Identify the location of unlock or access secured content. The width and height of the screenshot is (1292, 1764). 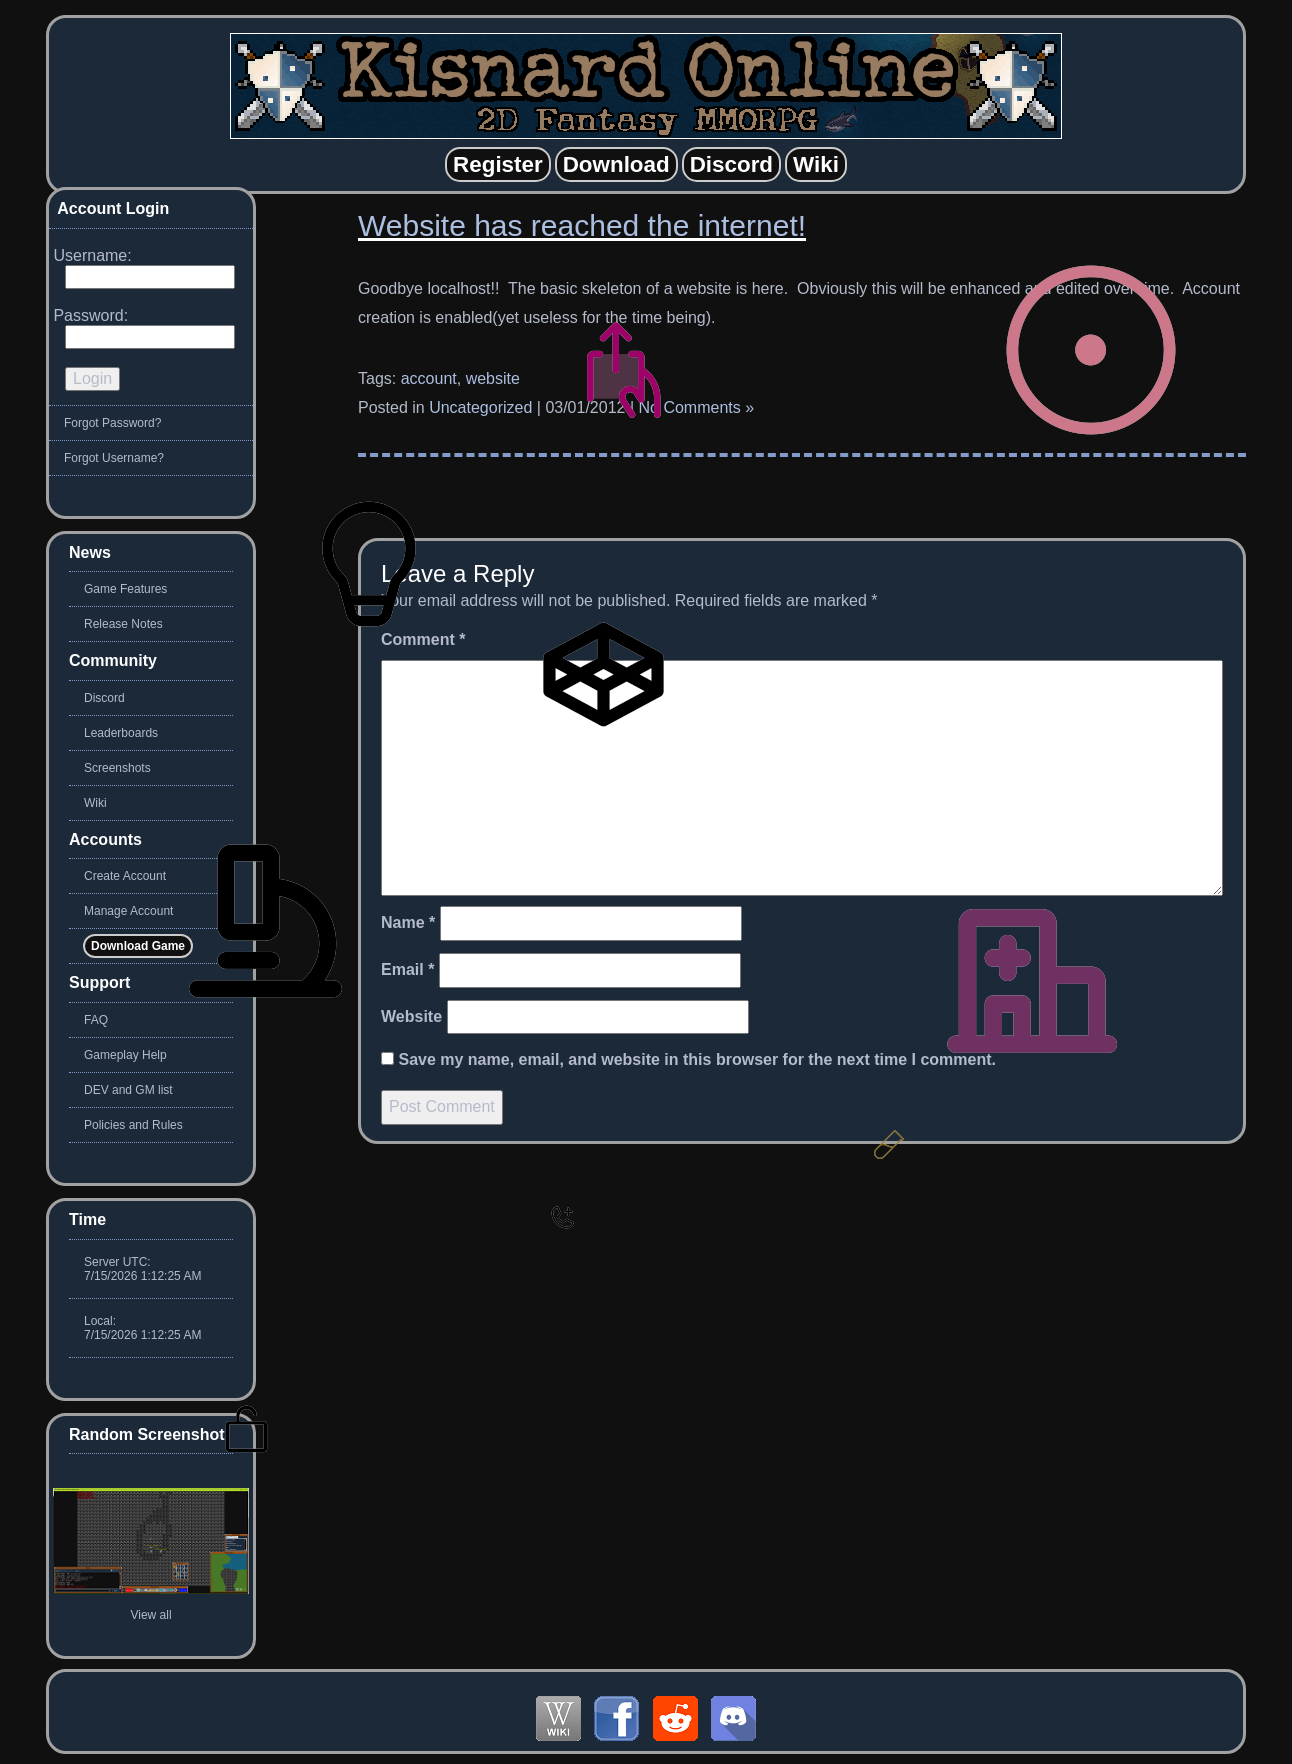
(246, 1431).